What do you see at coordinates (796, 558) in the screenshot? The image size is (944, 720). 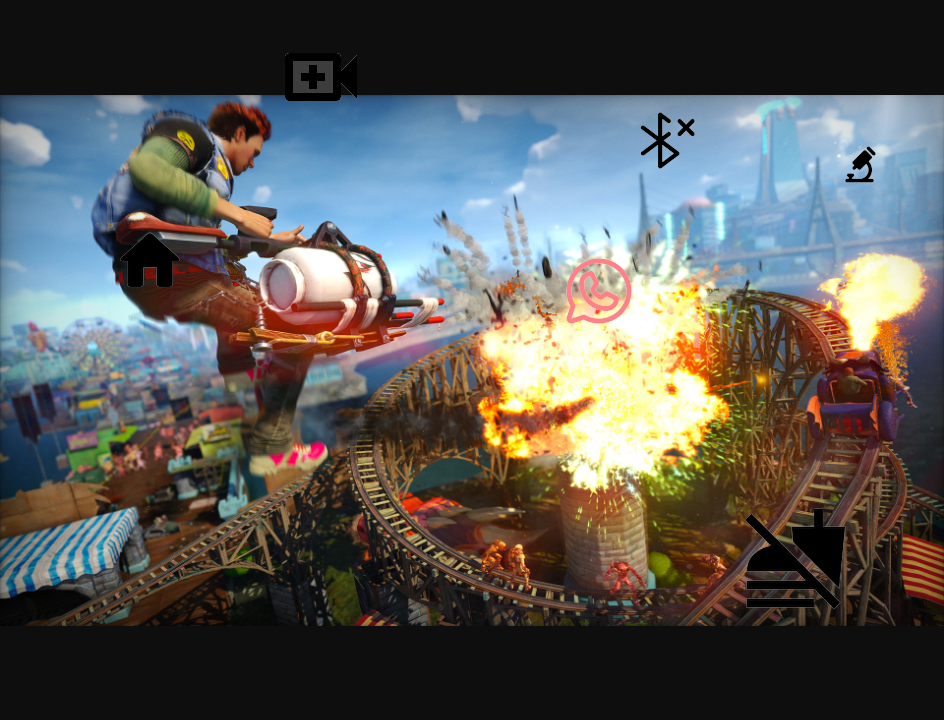 I see `indicates food is not allowed in this area` at bounding box center [796, 558].